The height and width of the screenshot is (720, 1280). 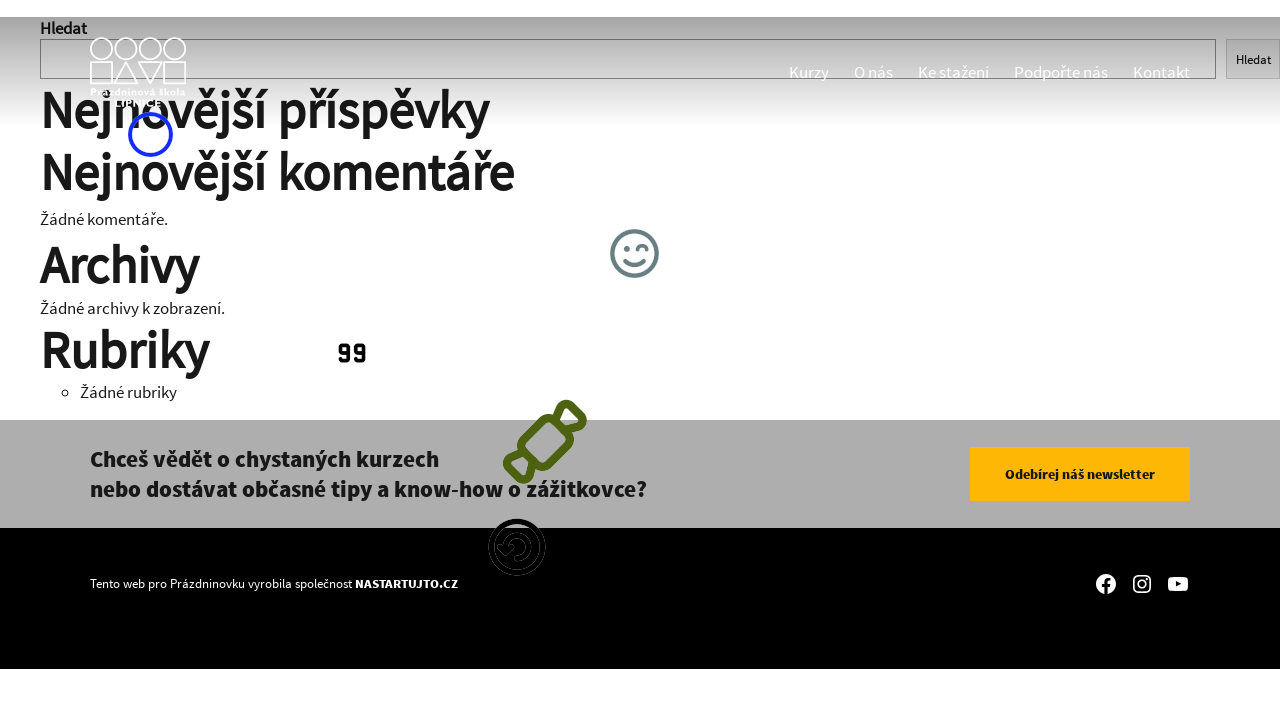 I want to click on insert a winking emoji or emoticon, so click(x=634, y=253).